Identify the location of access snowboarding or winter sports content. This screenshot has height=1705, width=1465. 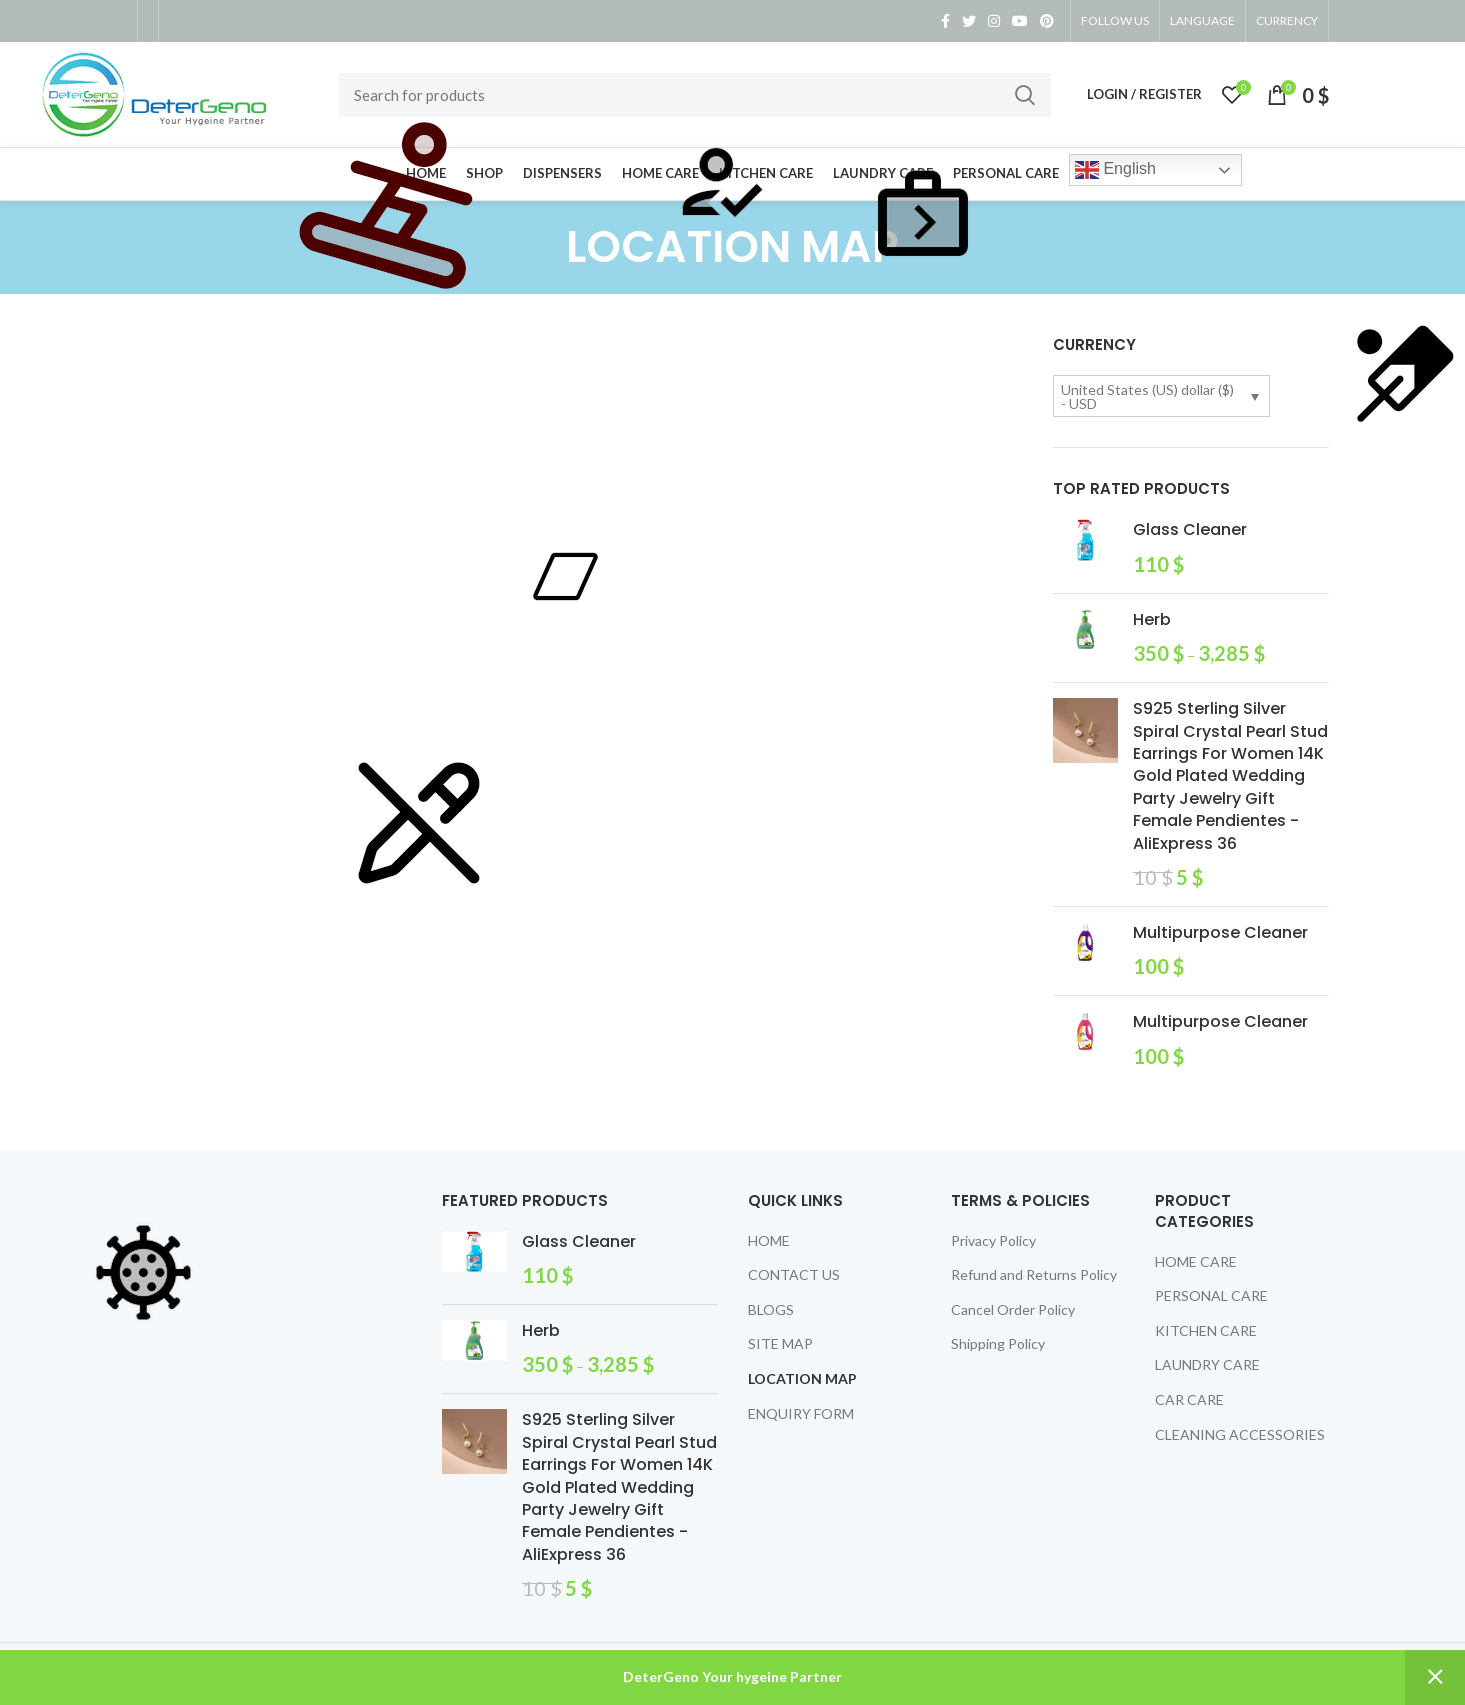
(395, 205).